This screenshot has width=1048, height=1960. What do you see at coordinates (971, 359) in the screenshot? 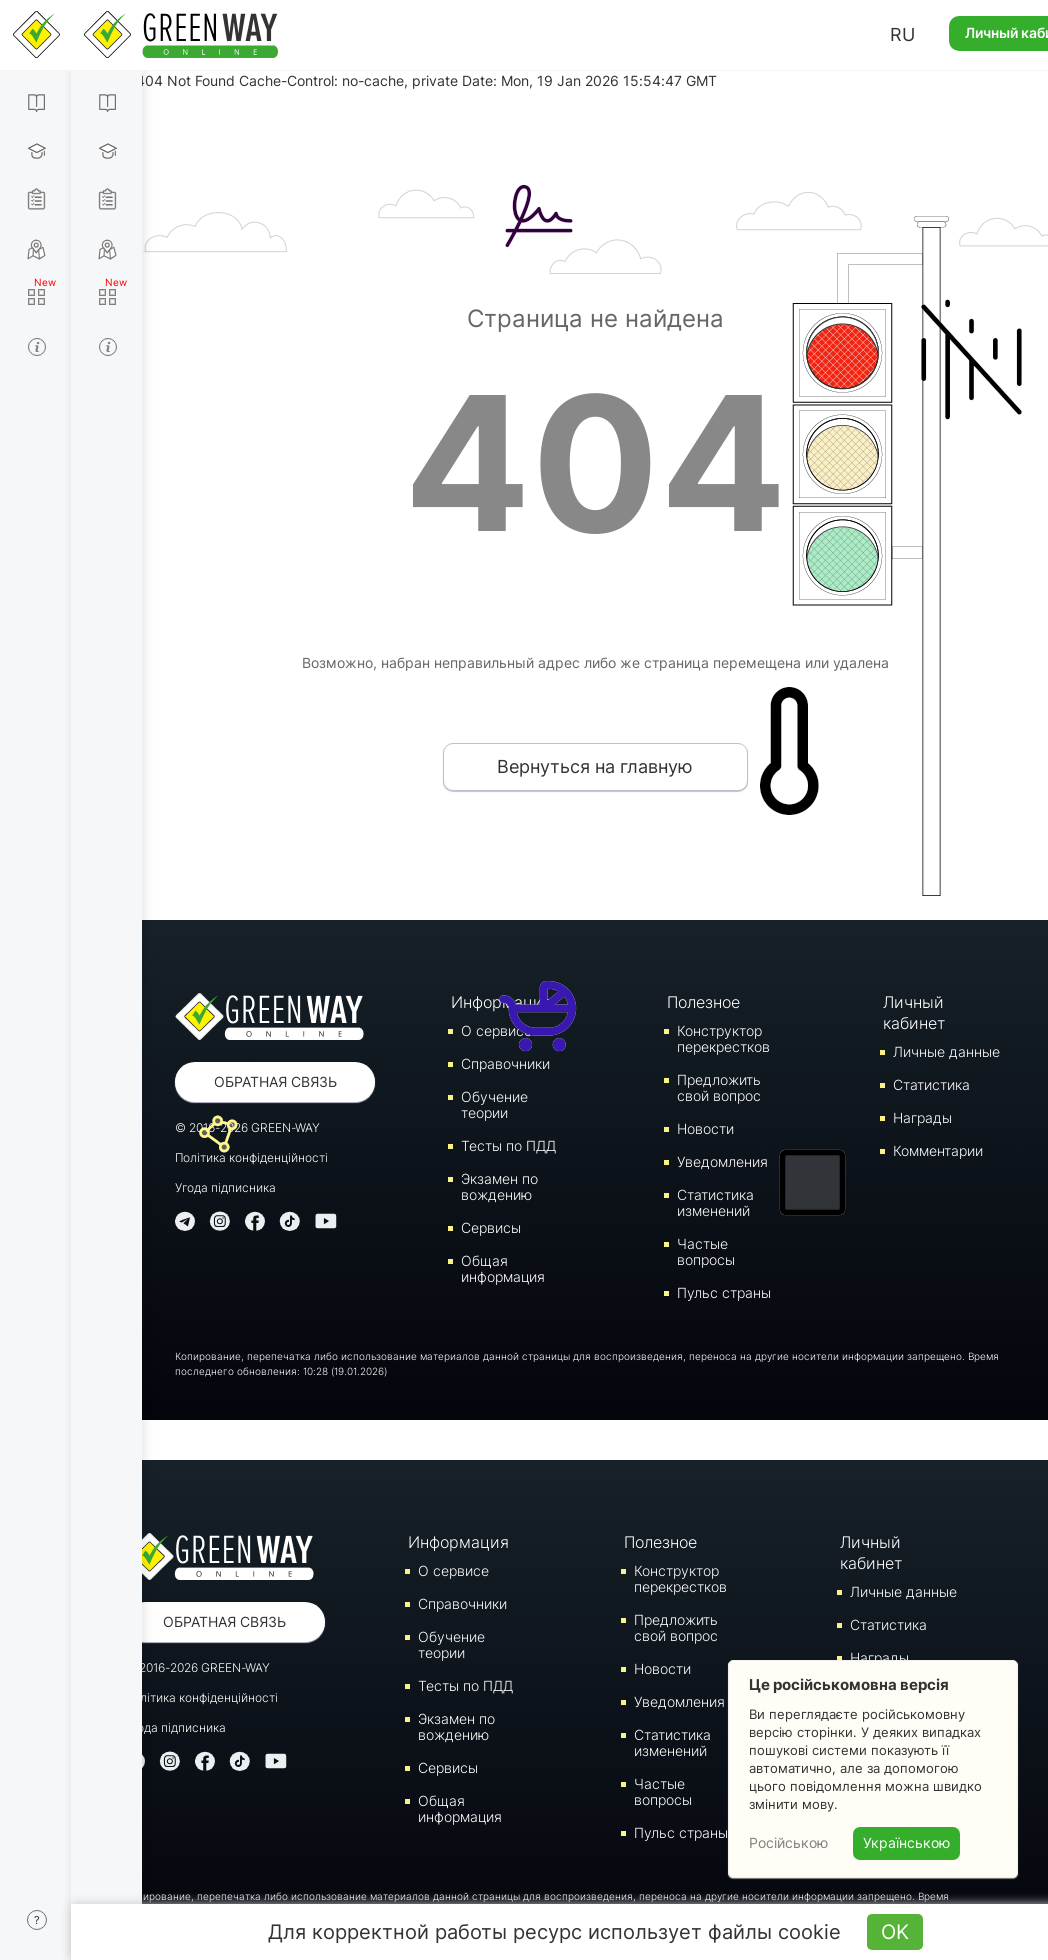
I see `mute or disable audio input` at bounding box center [971, 359].